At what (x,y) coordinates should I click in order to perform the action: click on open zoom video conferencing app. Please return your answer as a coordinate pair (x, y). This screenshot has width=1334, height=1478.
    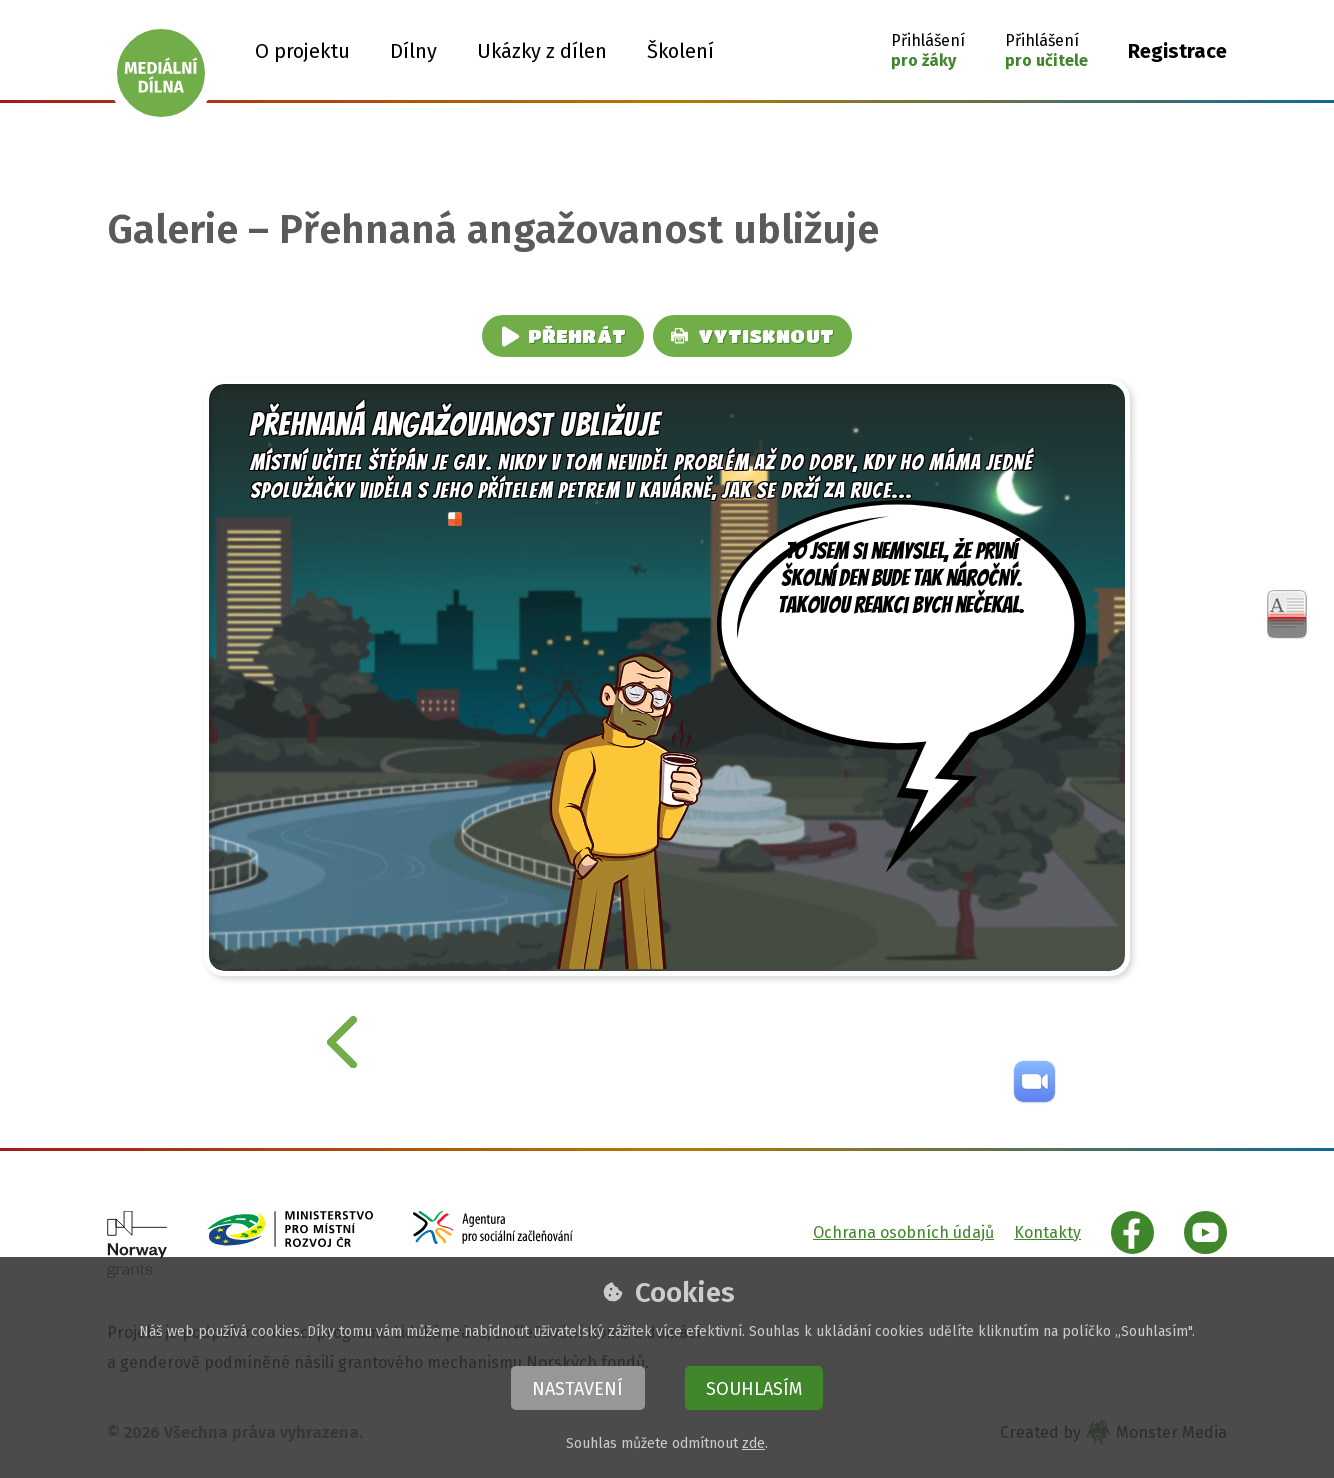
    Looking at the image, I should click on (1034, 1081).